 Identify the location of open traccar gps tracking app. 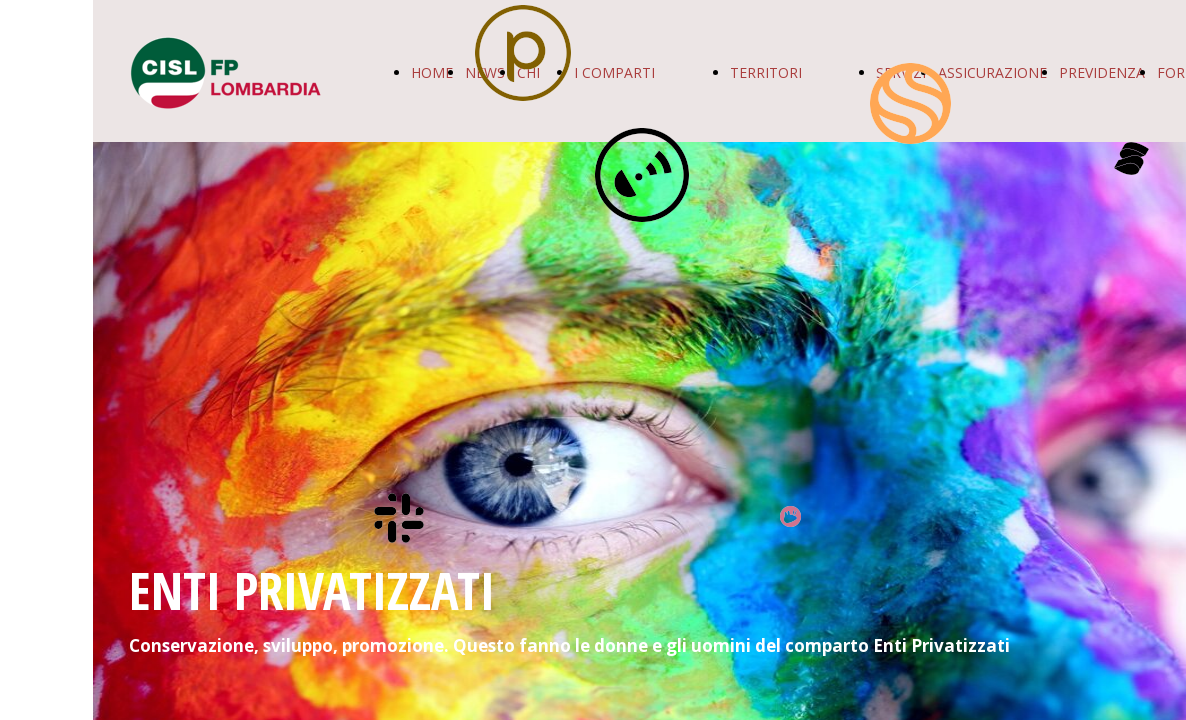
(642, 175).